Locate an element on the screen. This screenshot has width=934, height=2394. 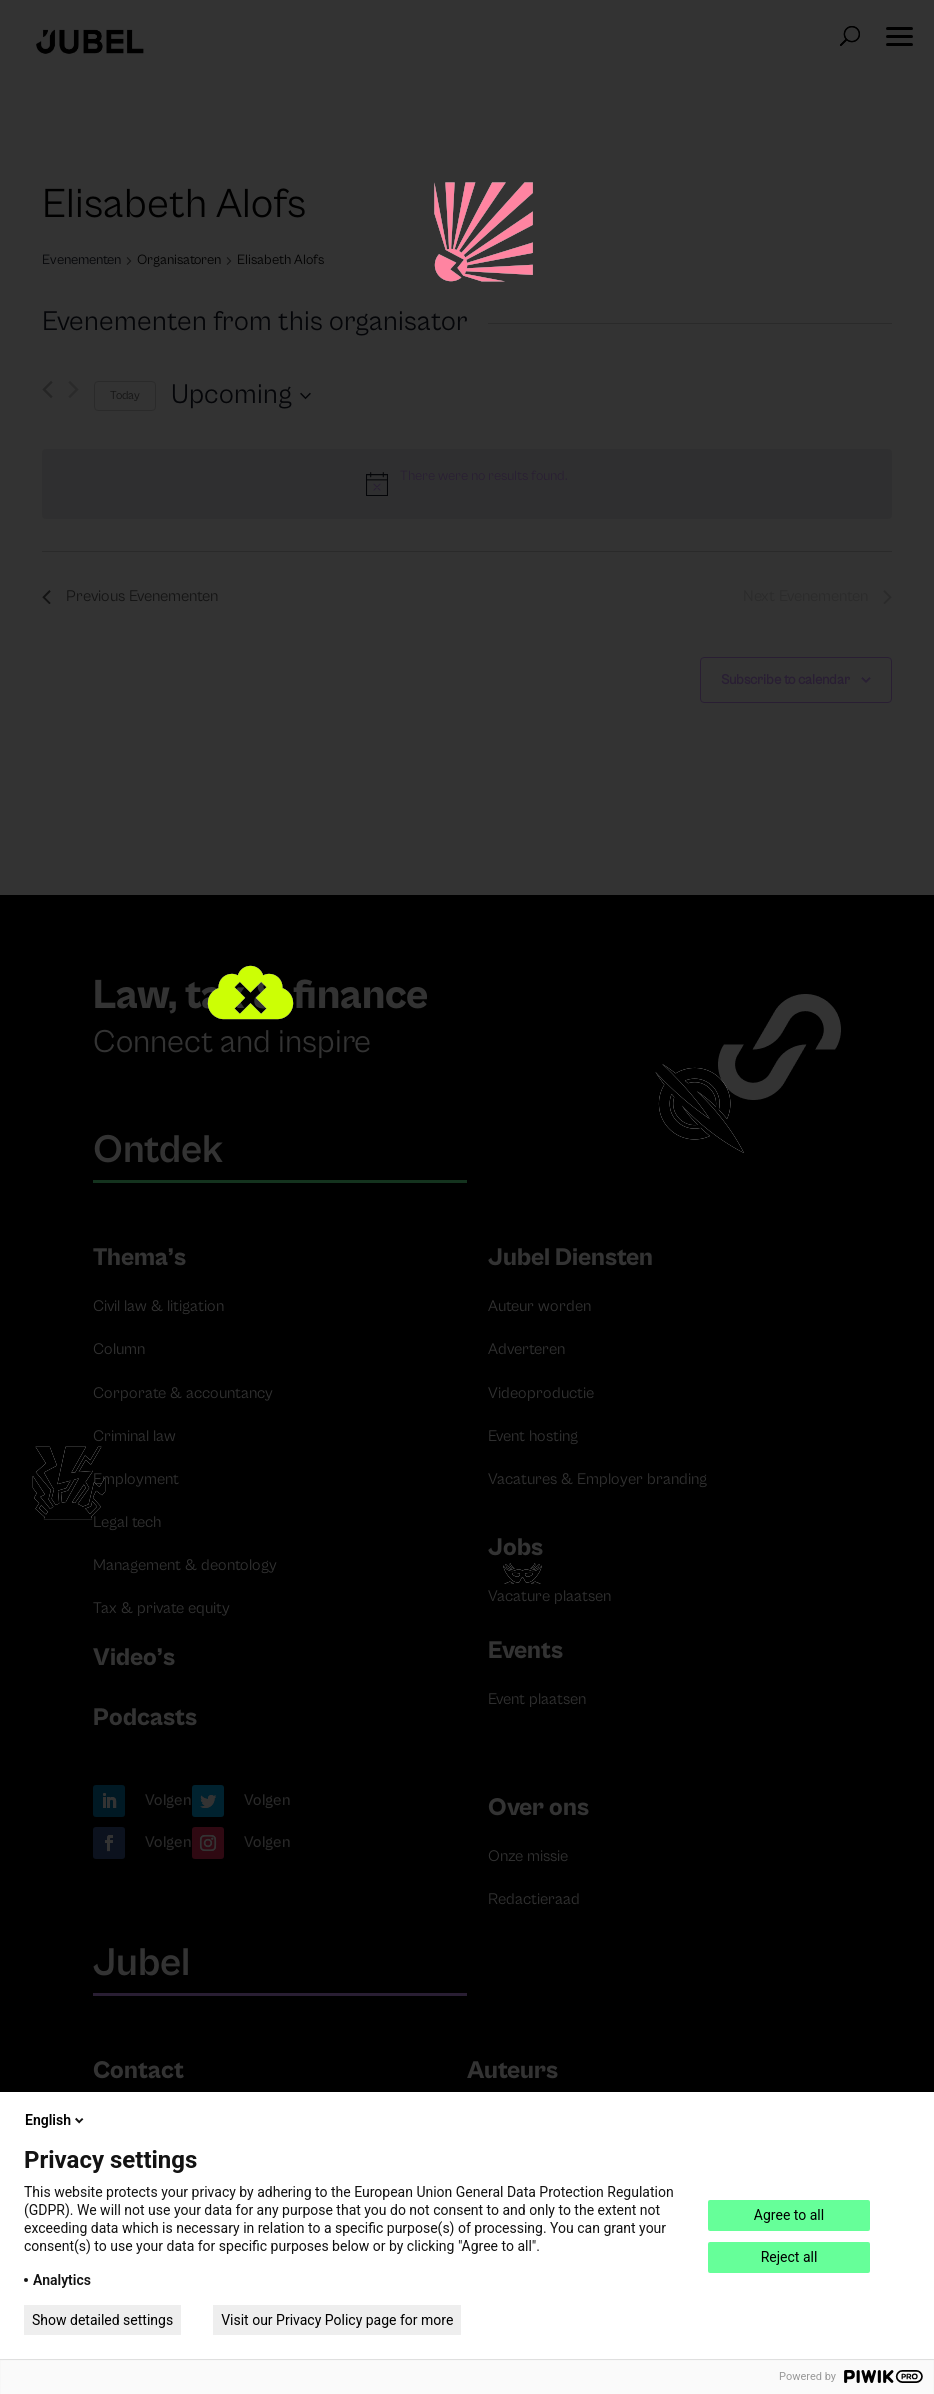
indicates a successful hit or target achieved is located at coordinates (699, 1108).